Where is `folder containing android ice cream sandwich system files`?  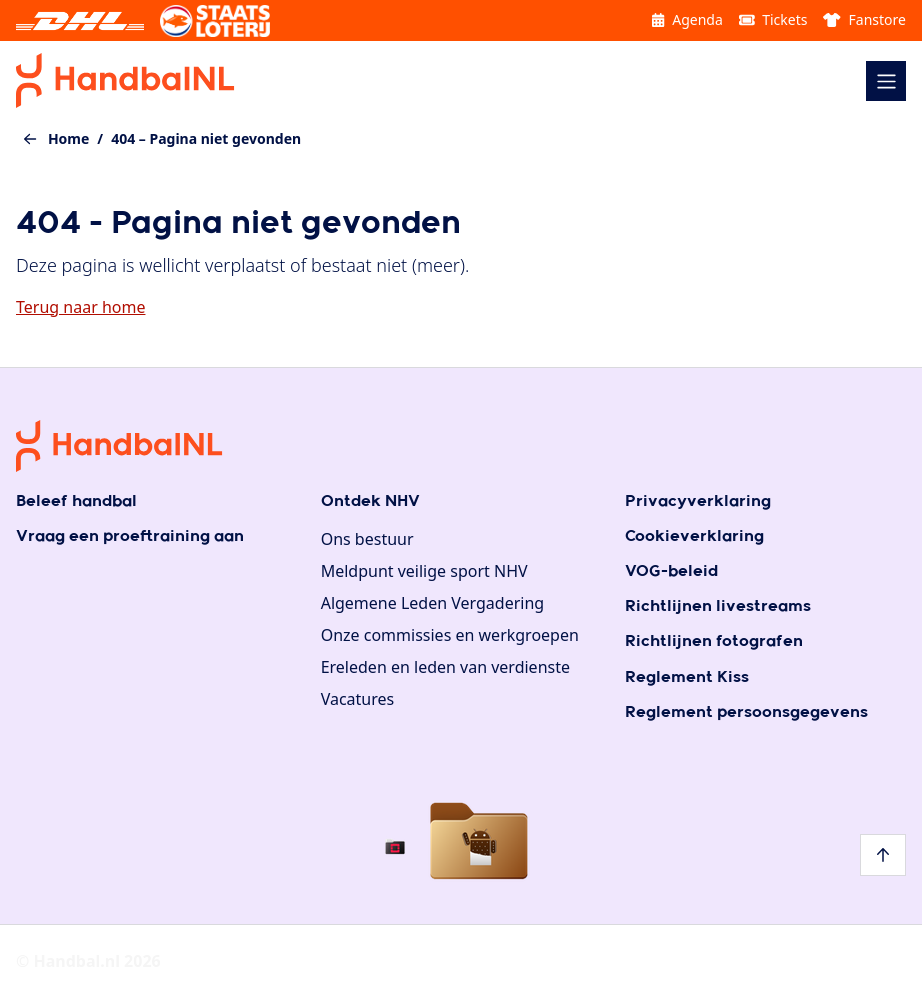
folder containing android ice cream sandwich system files is located at coordinates (478, 843).